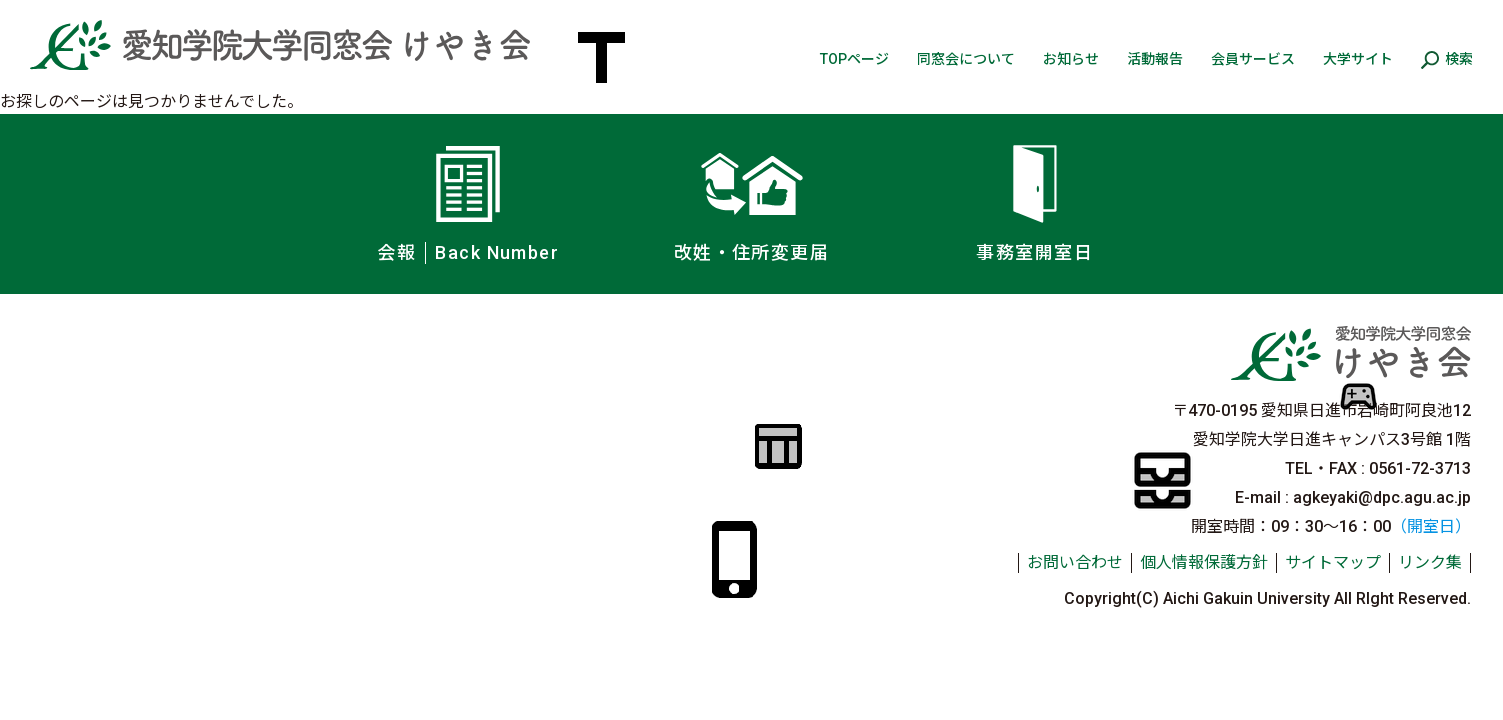 Image resolution: width=1503 pixels, height=720 pixels. Describe the element at coordinates (601, 59) in the screenshot. I see `add a title or heading to your document` at that location.